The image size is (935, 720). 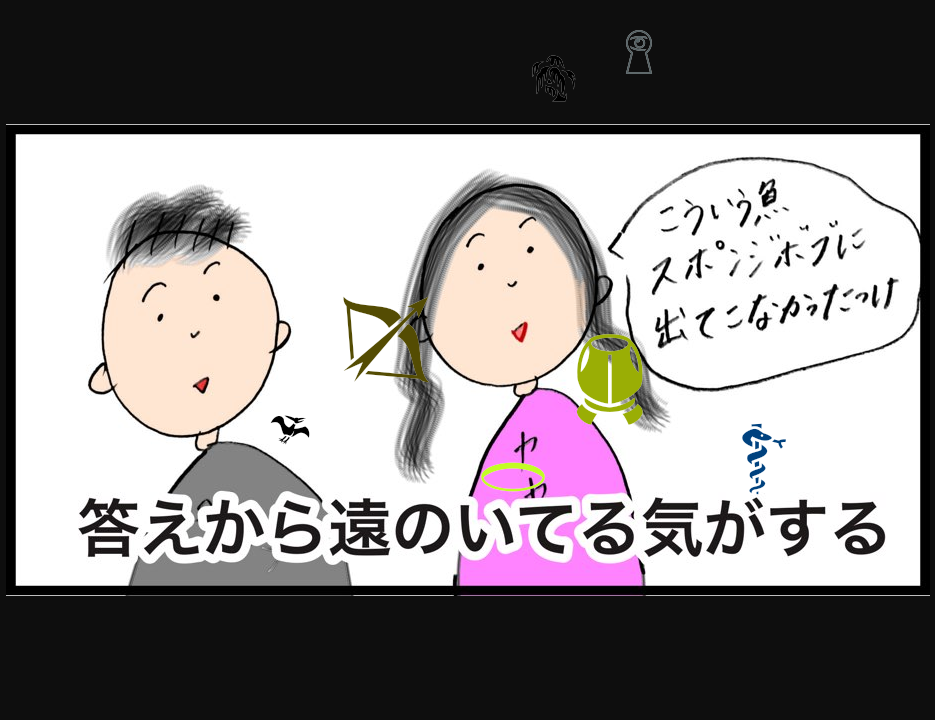 What do you see at coordinates (552, 78) in the screenshot?
I see `select willow tree in a nature or gardening game` at bounding box center [552, 78].